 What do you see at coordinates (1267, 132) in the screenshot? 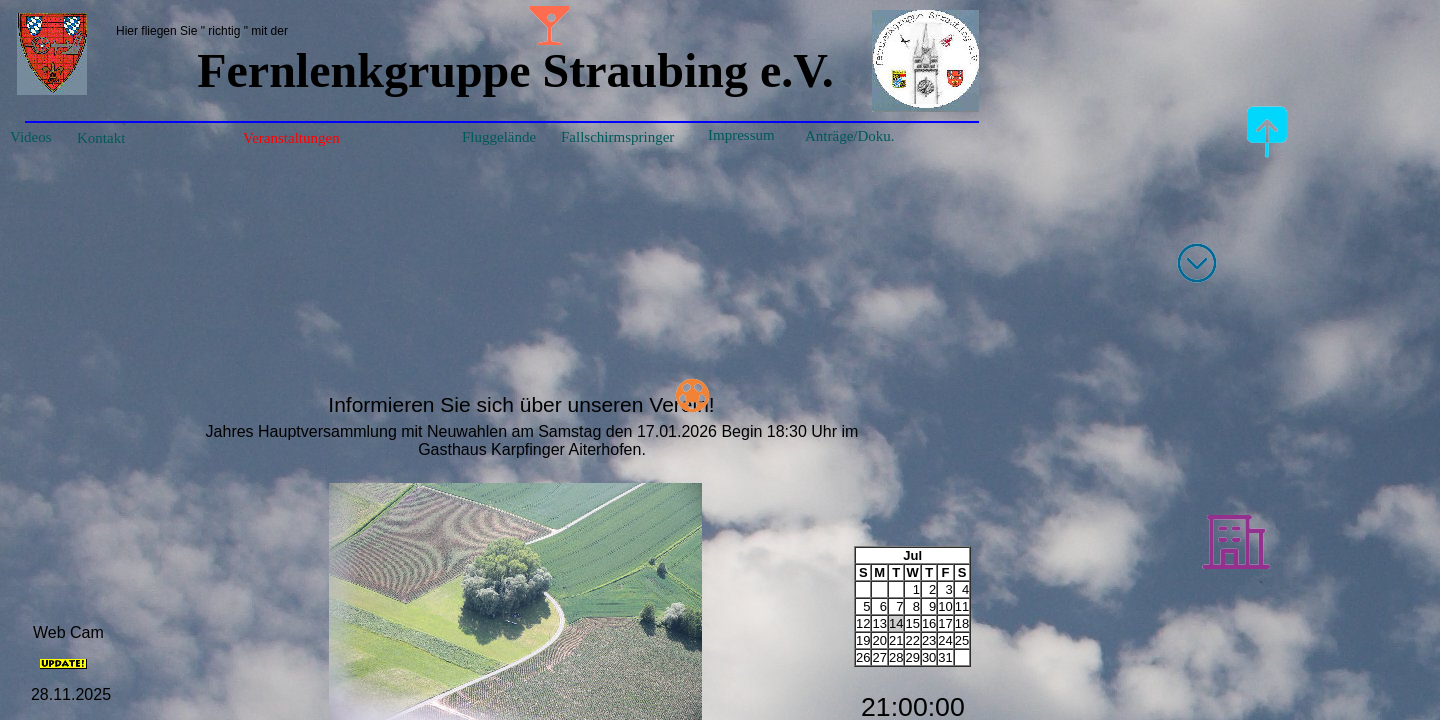
I see `upload or push content to a server` at bounding box center [1267, 132].